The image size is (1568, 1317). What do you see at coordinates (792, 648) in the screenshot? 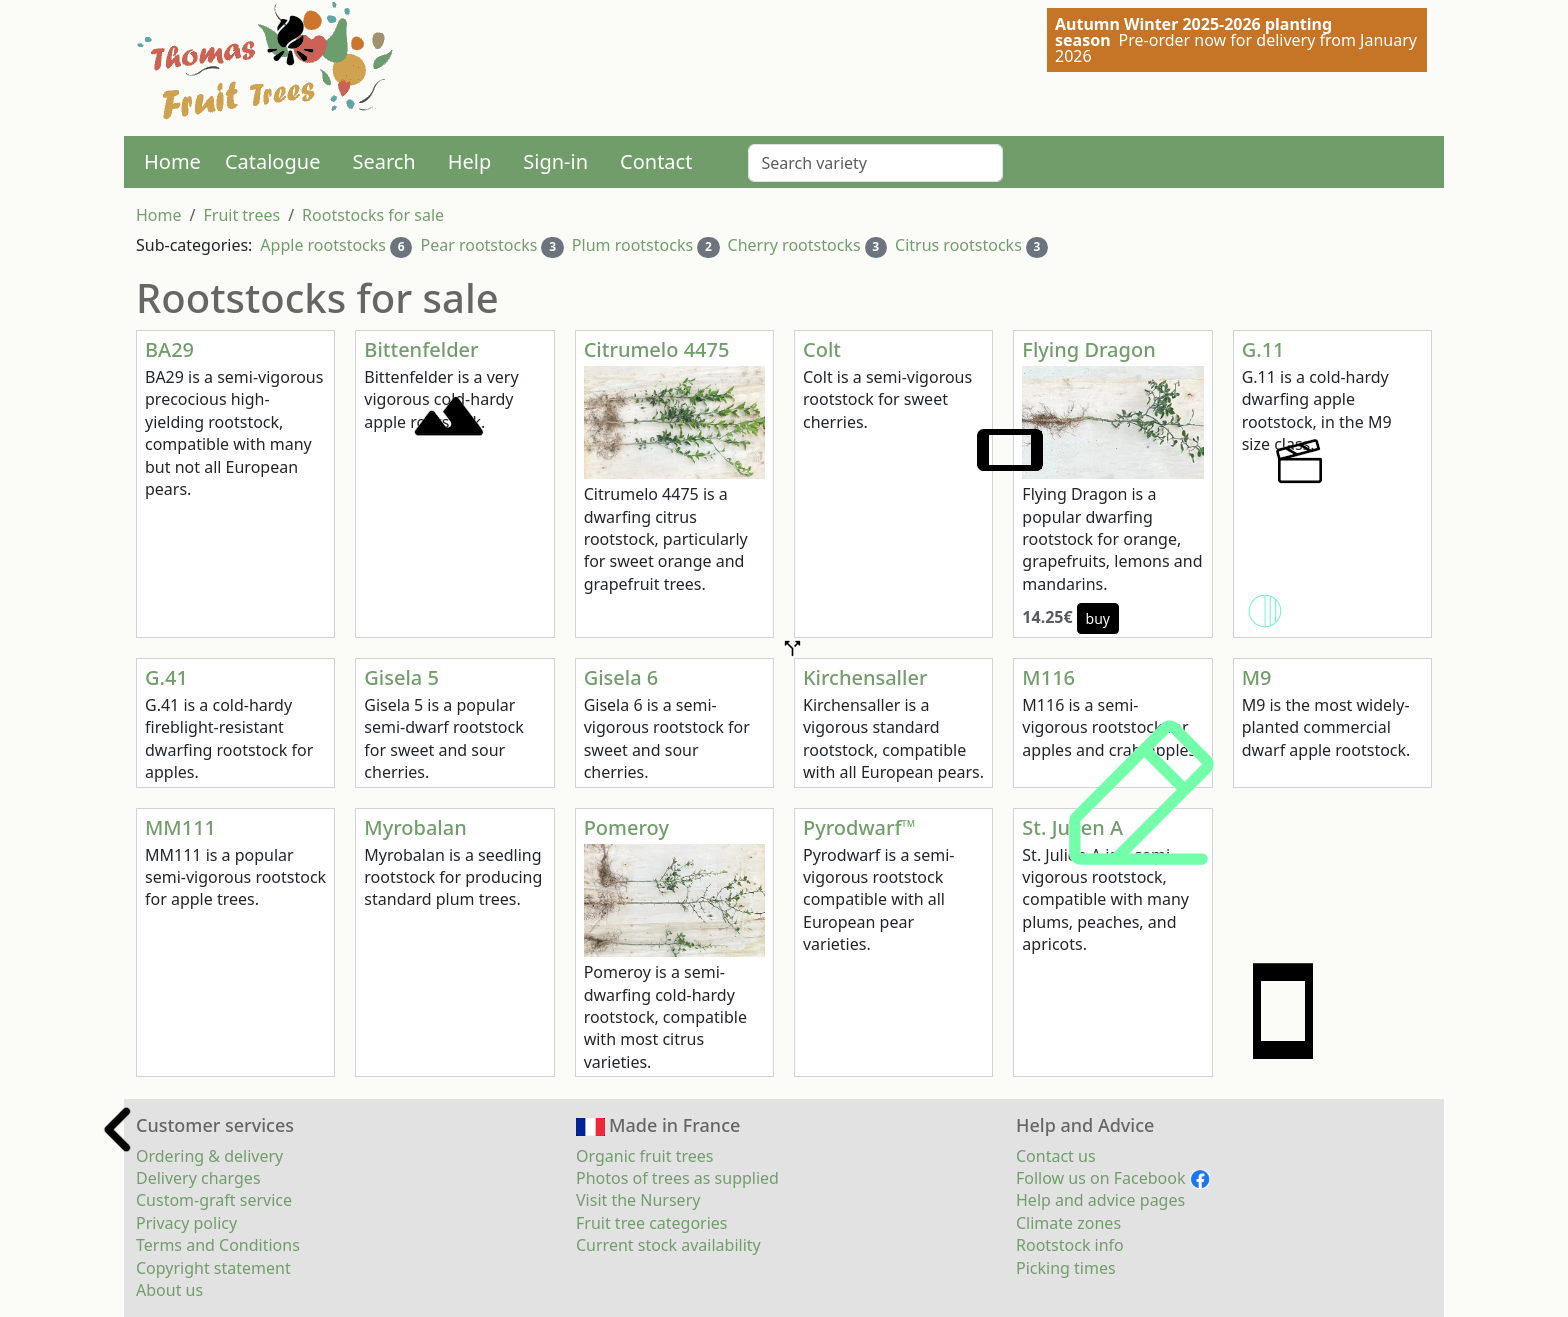
I see `split or fork a call to multiple recipients` at bounding box center [792, 648].